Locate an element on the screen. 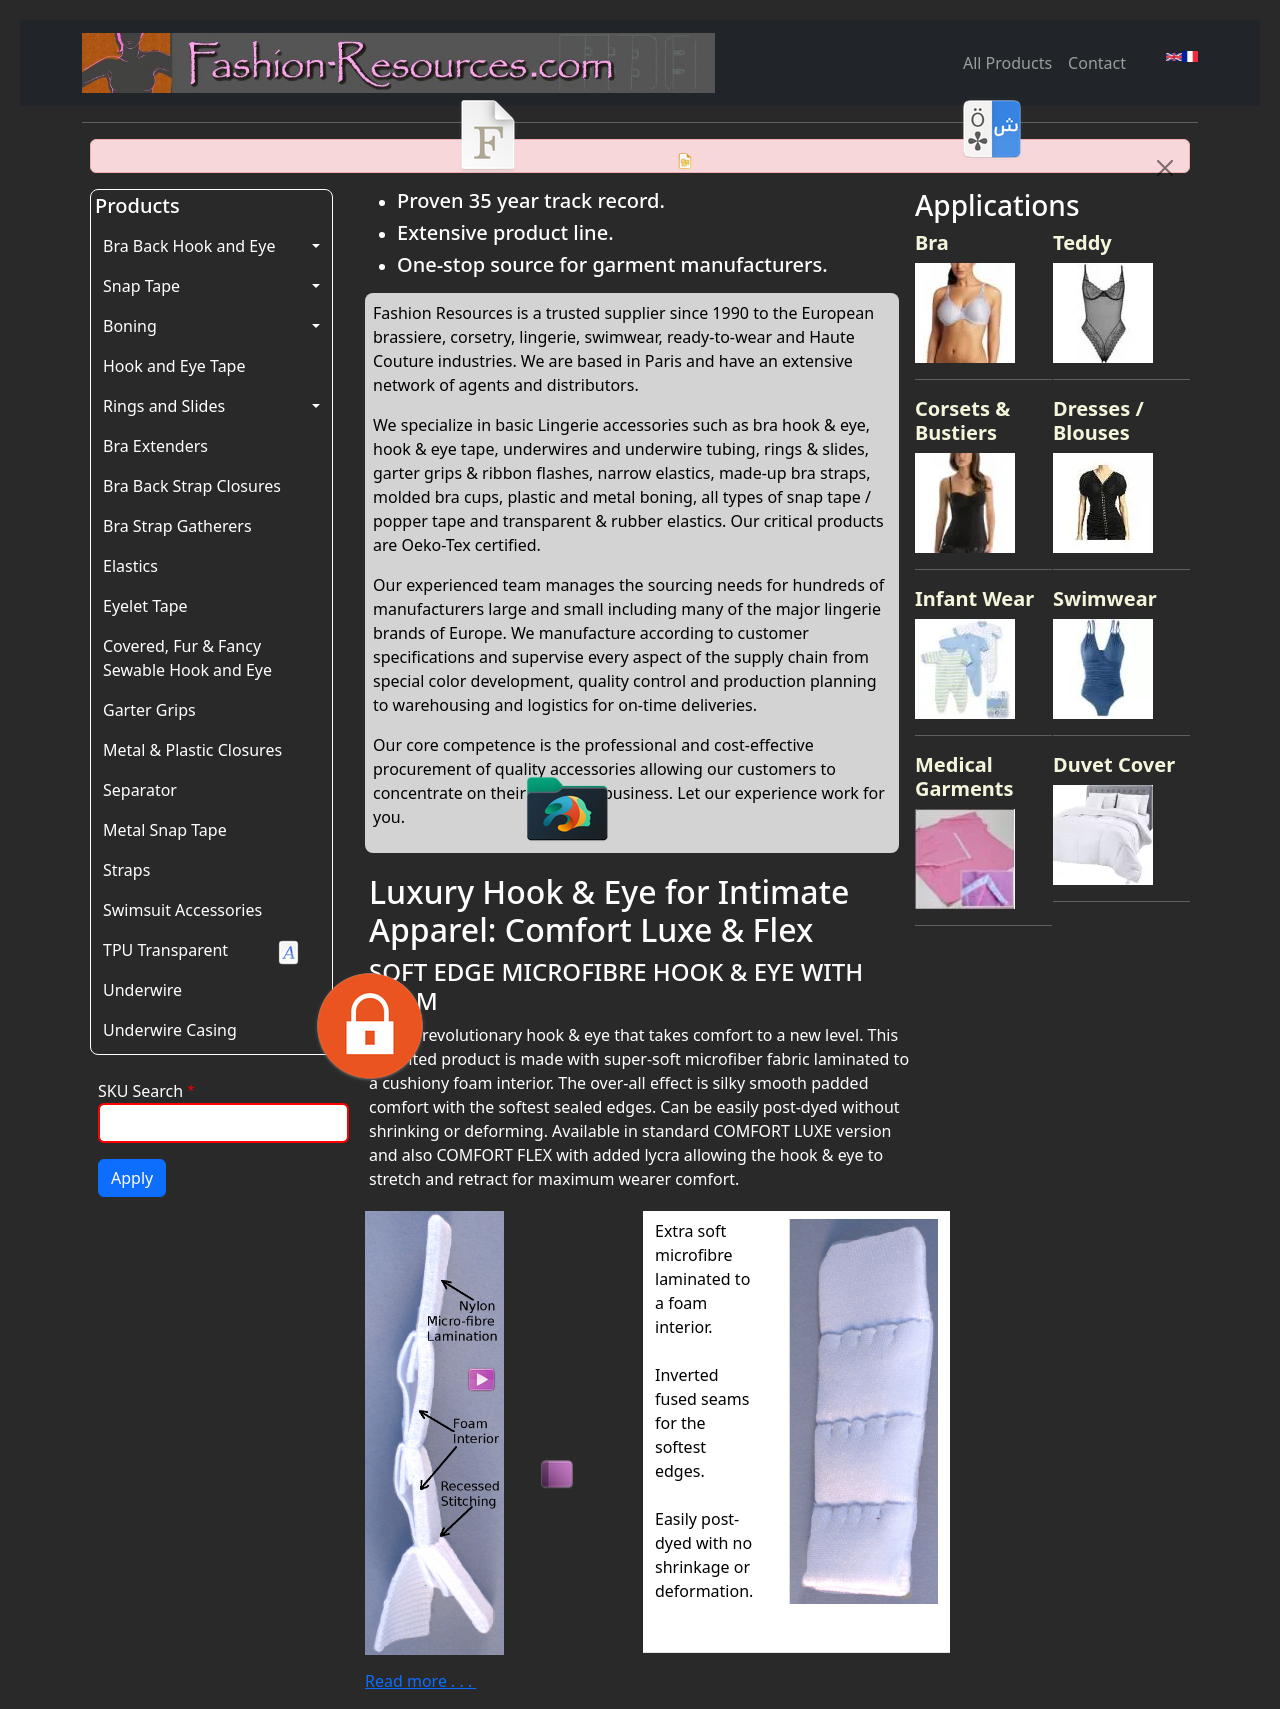 The image size is (1280, 1709). a fortran source code file is located at coordinates (488, 136).